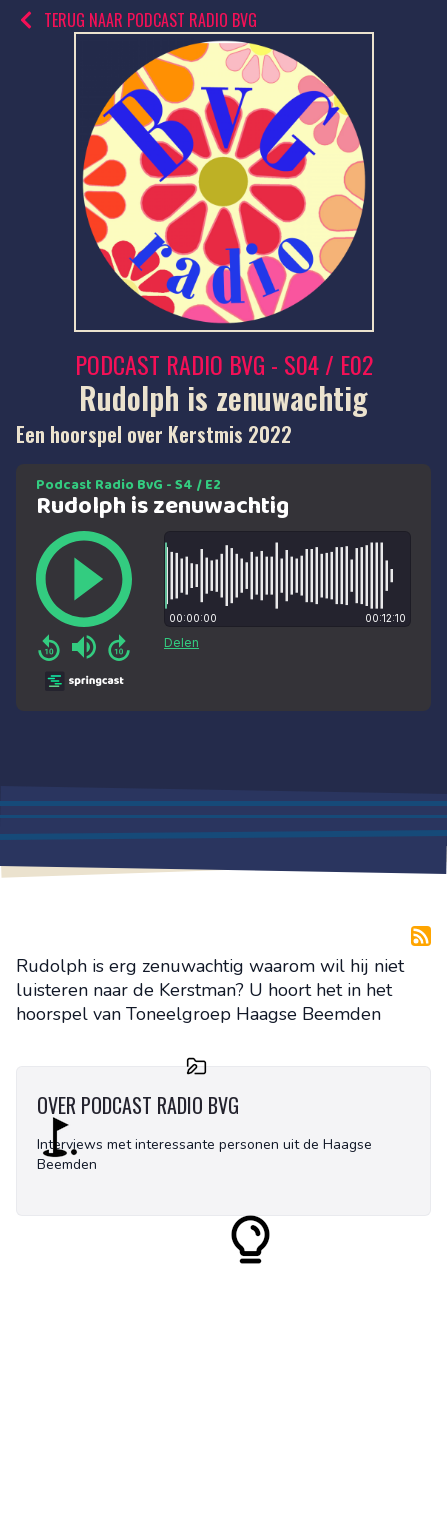  I want to click on view nearby golf courses, so click(59, 1137).